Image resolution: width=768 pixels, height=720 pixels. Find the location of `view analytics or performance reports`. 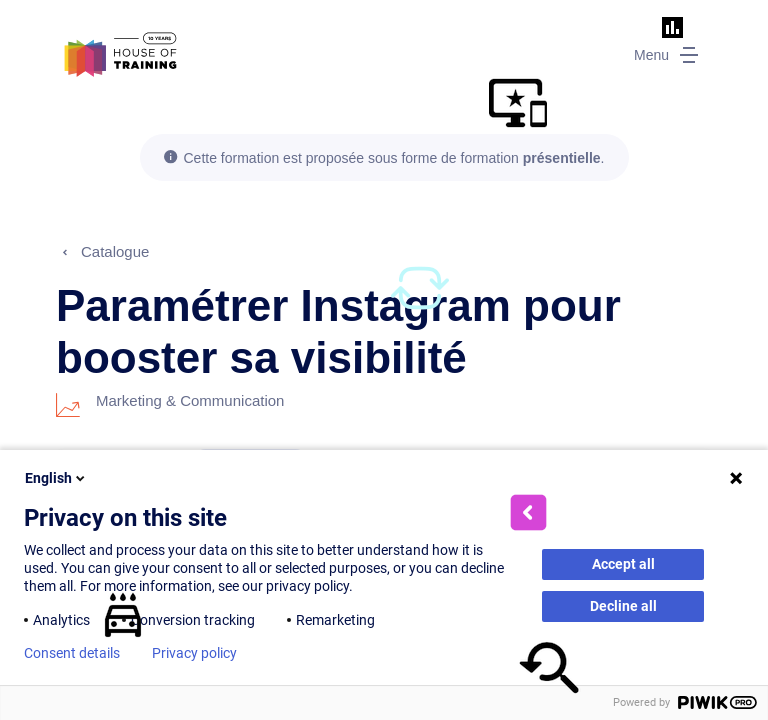

view analytics or performance reports is located at coordinates (672, 27).